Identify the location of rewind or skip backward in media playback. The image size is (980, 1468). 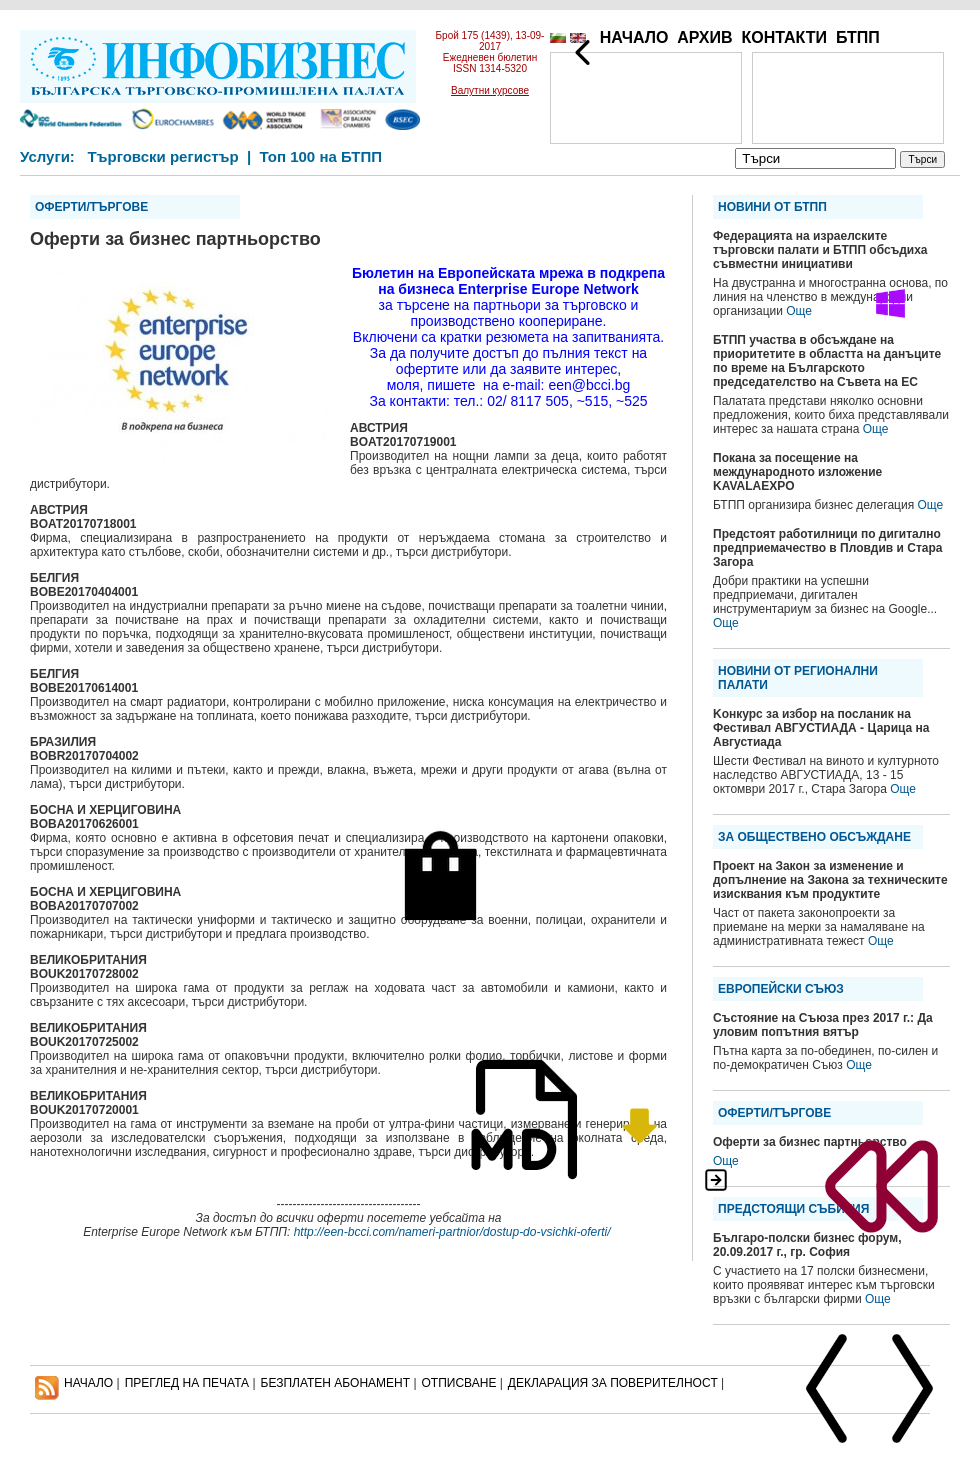
(881, 1186).